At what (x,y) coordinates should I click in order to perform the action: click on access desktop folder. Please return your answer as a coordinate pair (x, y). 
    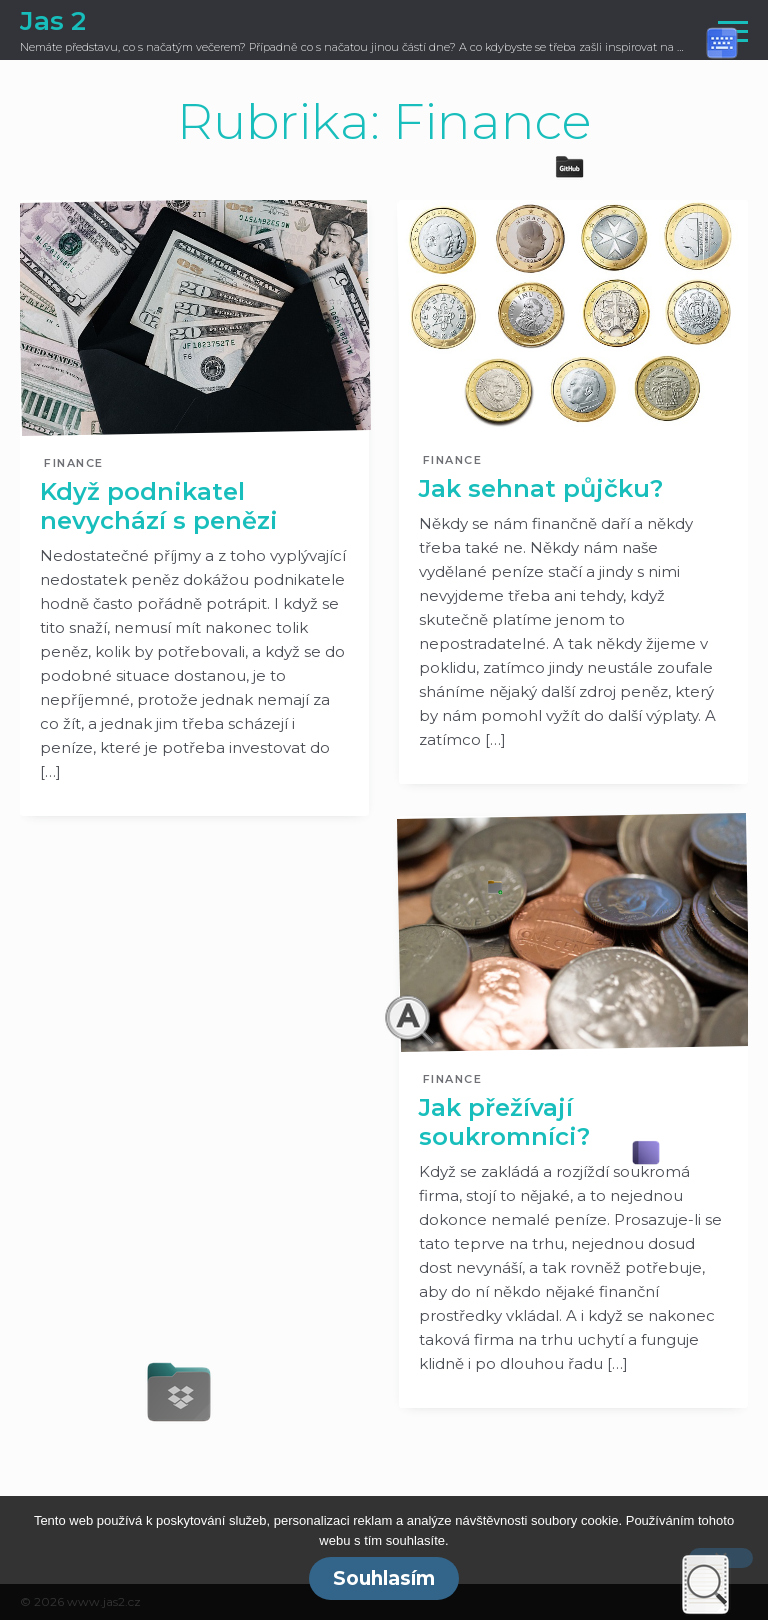
    Looking at the image, I should click on (646, 1152).